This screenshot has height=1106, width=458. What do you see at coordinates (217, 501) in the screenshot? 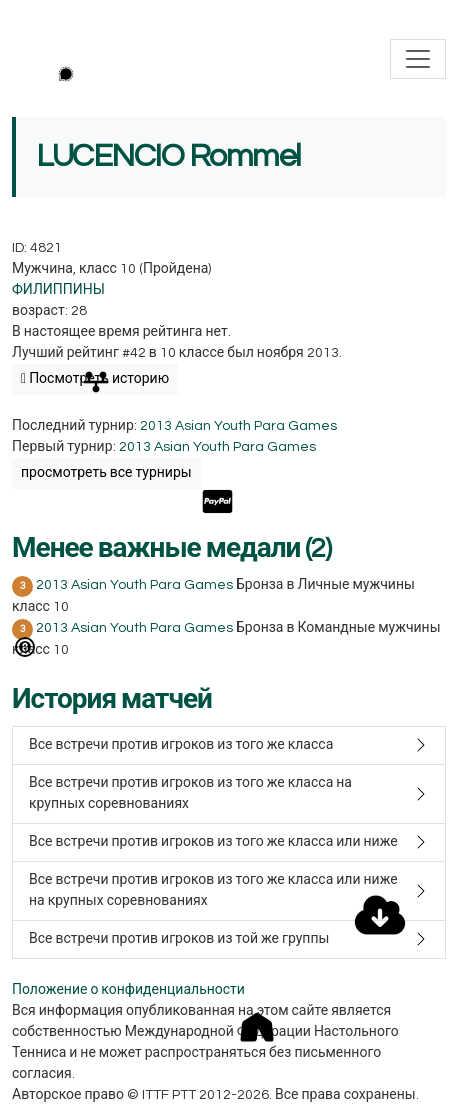
I see `pay with PayPal` at bounding box center [217, 501].